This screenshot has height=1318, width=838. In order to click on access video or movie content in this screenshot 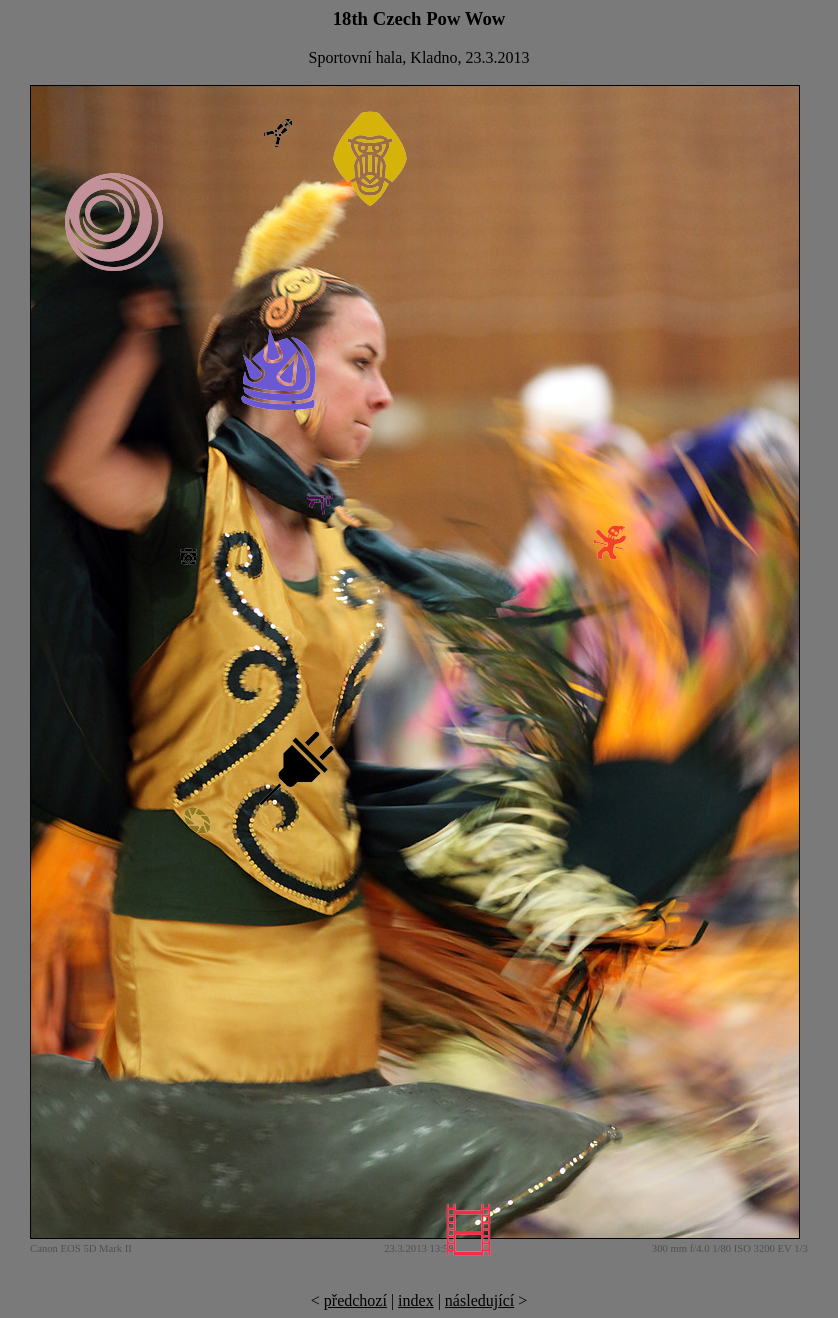, I will do `click(468, 1229)`.